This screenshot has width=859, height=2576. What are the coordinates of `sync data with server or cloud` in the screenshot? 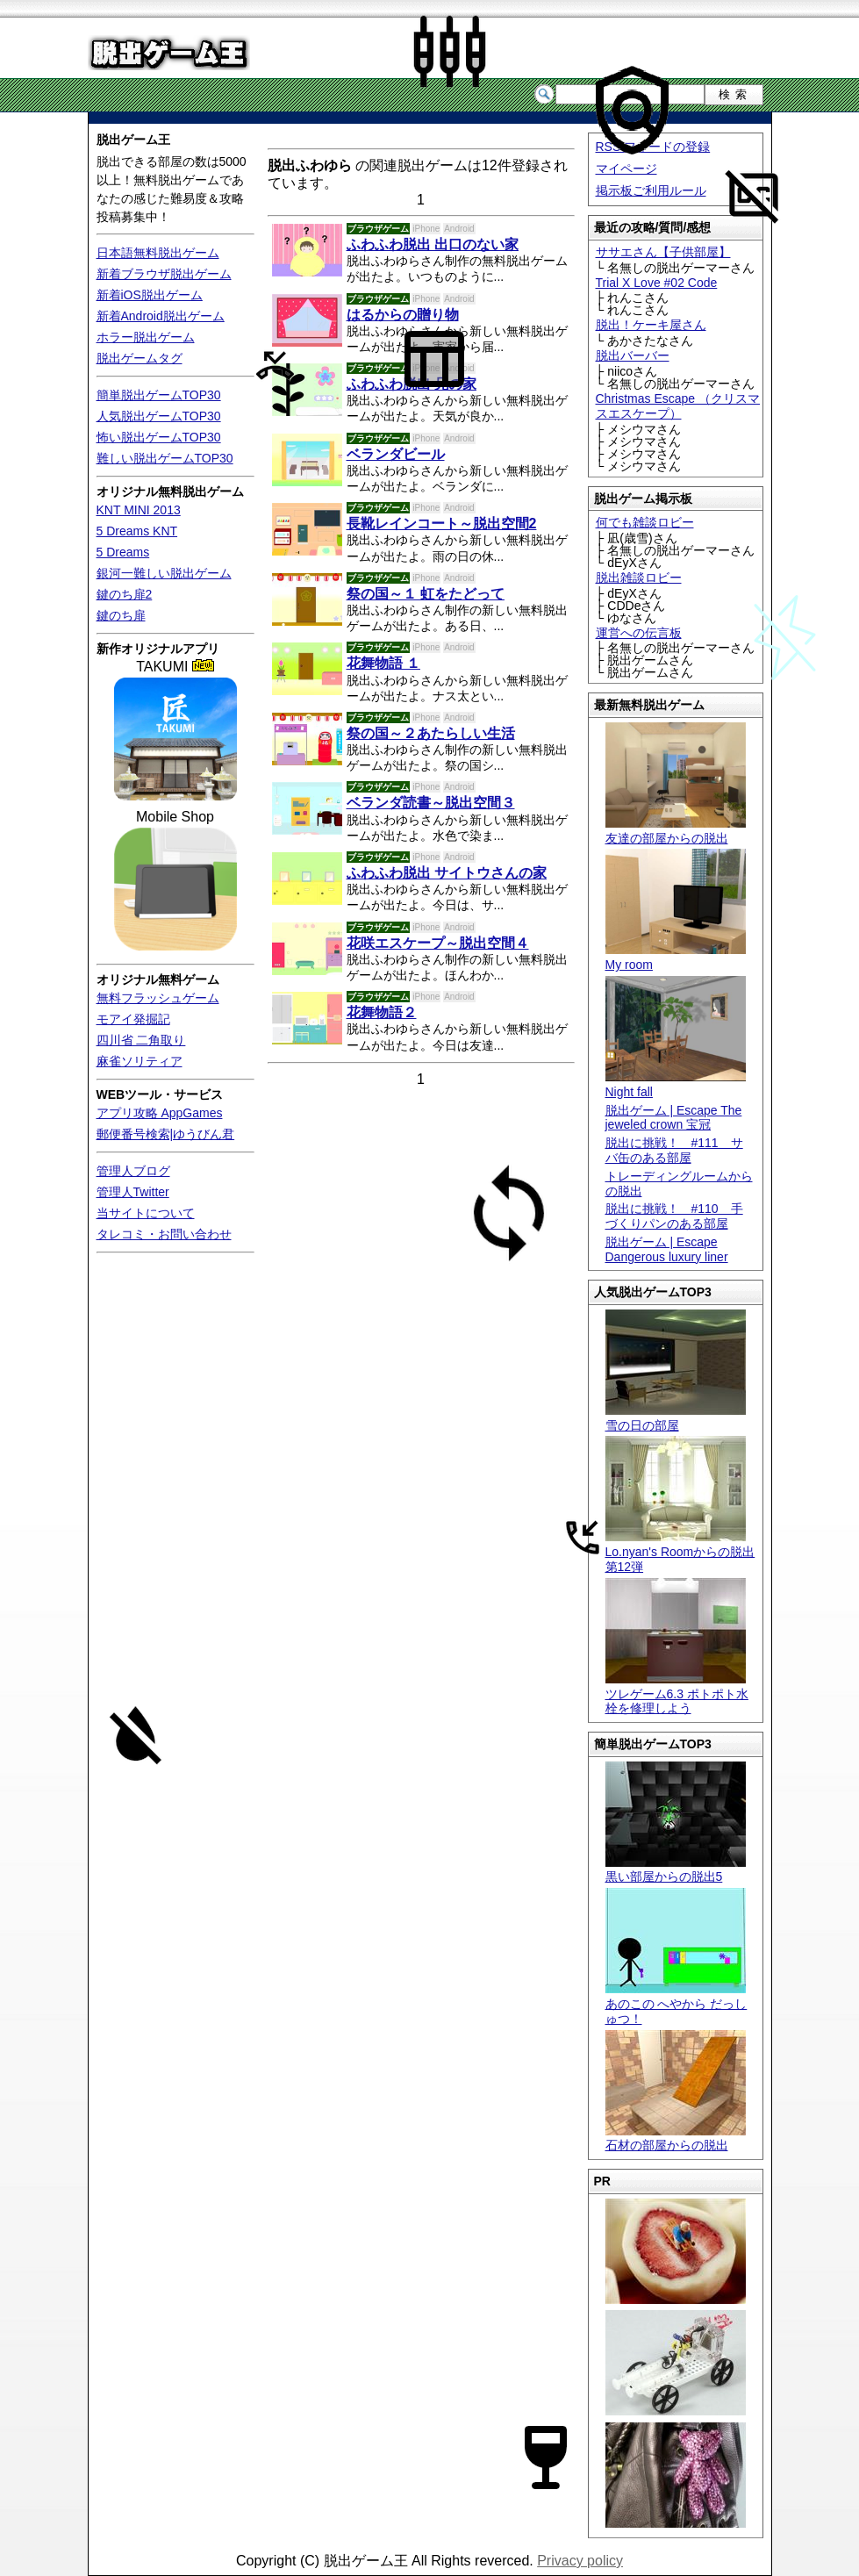 It's located at (509, 1213).